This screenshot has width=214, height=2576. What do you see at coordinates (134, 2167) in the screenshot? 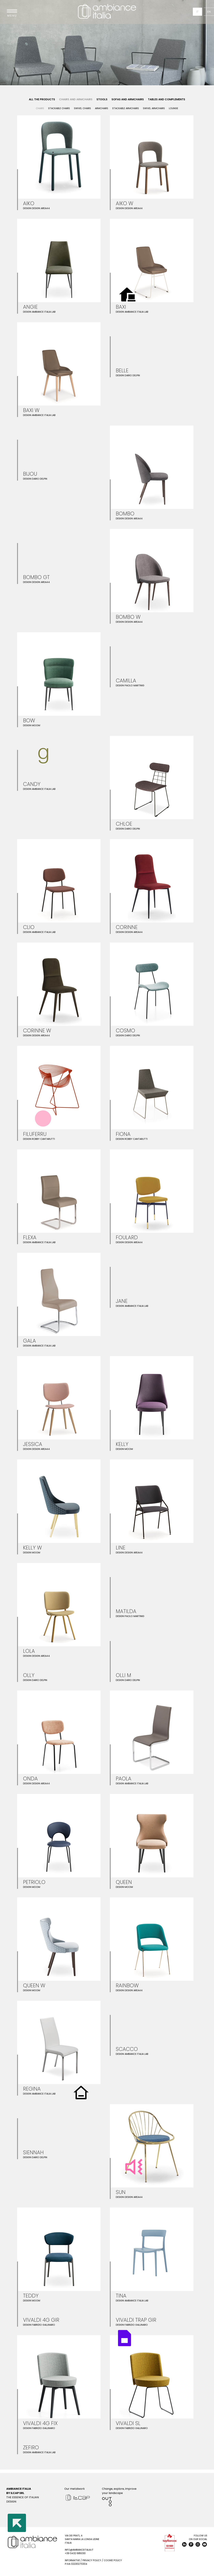
I see `set device to vibrate mode` at bounding box center [134, 2167].